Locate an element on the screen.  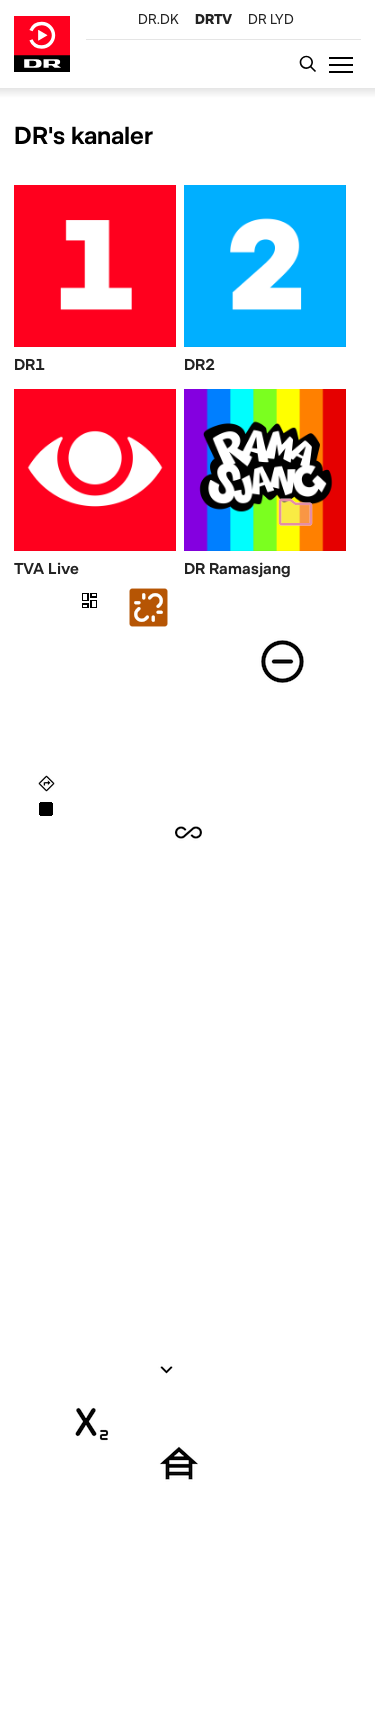
access the main dashboard is located at coordinates (89, 600).